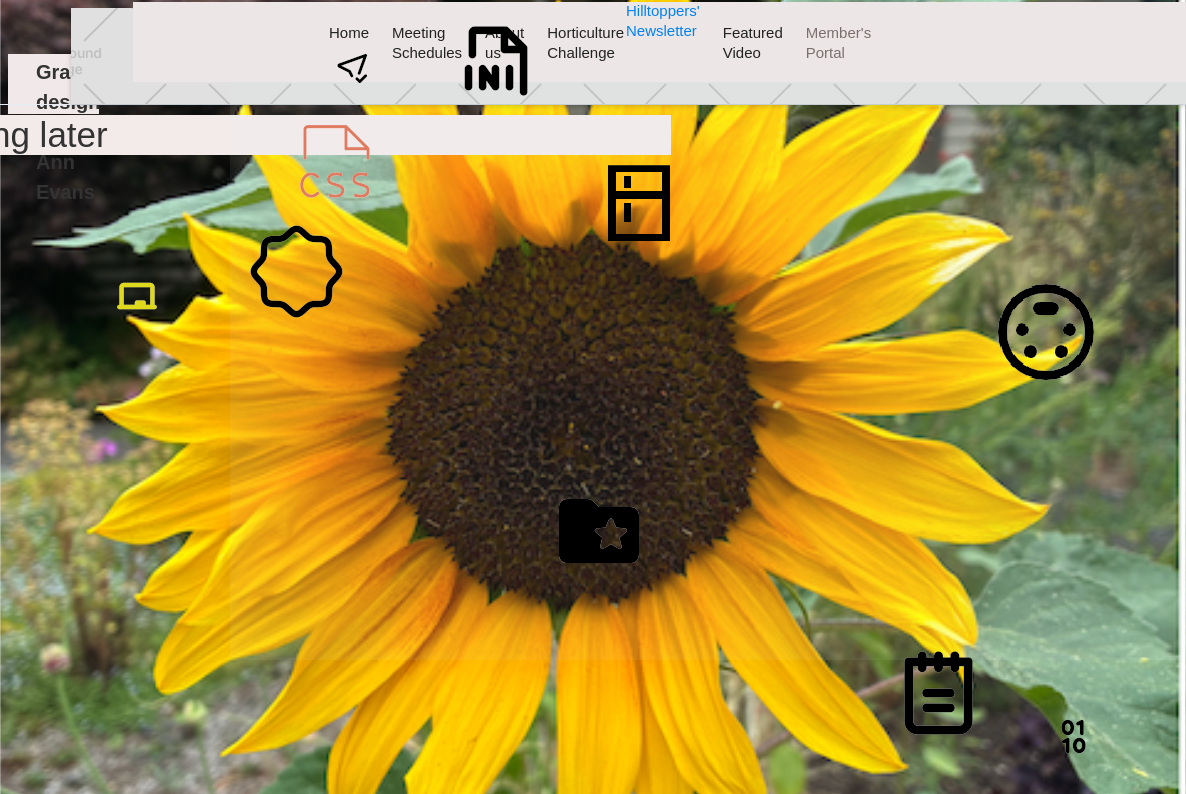 This screenshot has height=794, width=1186. I want to click on open notepad or notes app, so click(938, 694).